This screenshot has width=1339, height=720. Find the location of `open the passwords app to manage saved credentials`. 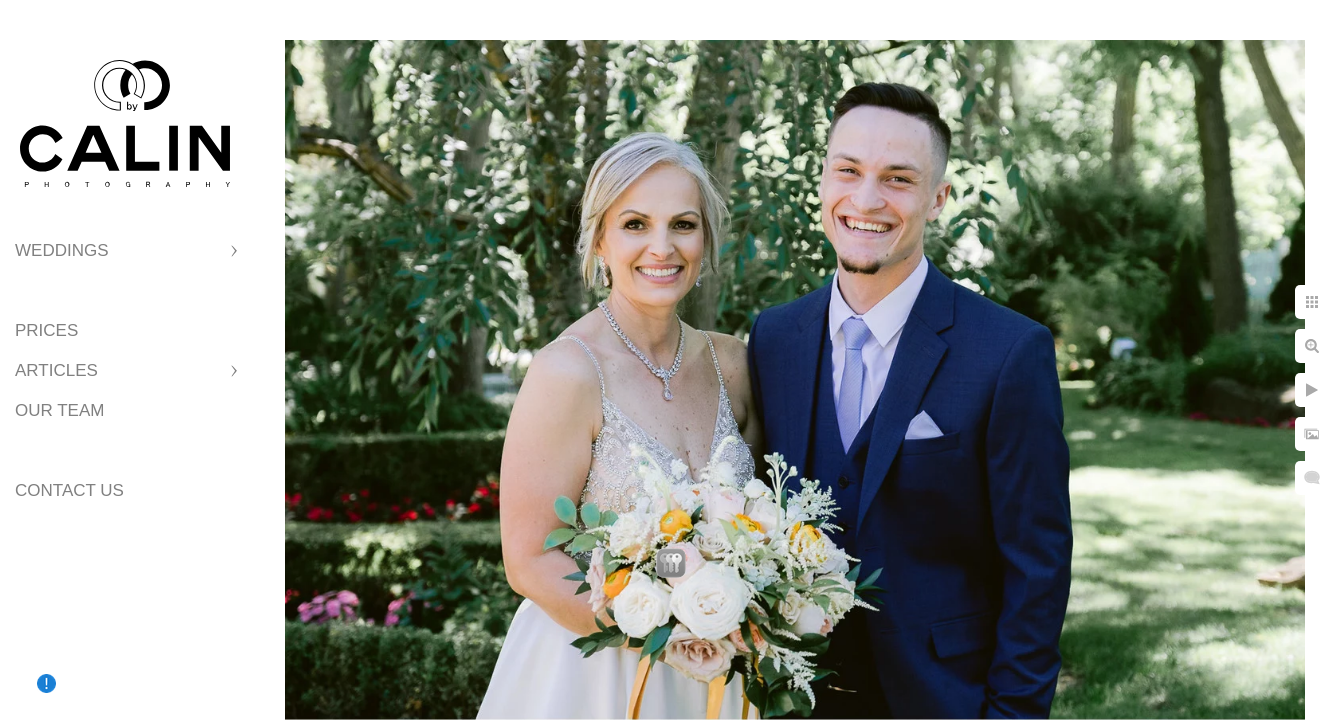

open the passwords app to manage saved credentials is located at coordinates (671, 563).